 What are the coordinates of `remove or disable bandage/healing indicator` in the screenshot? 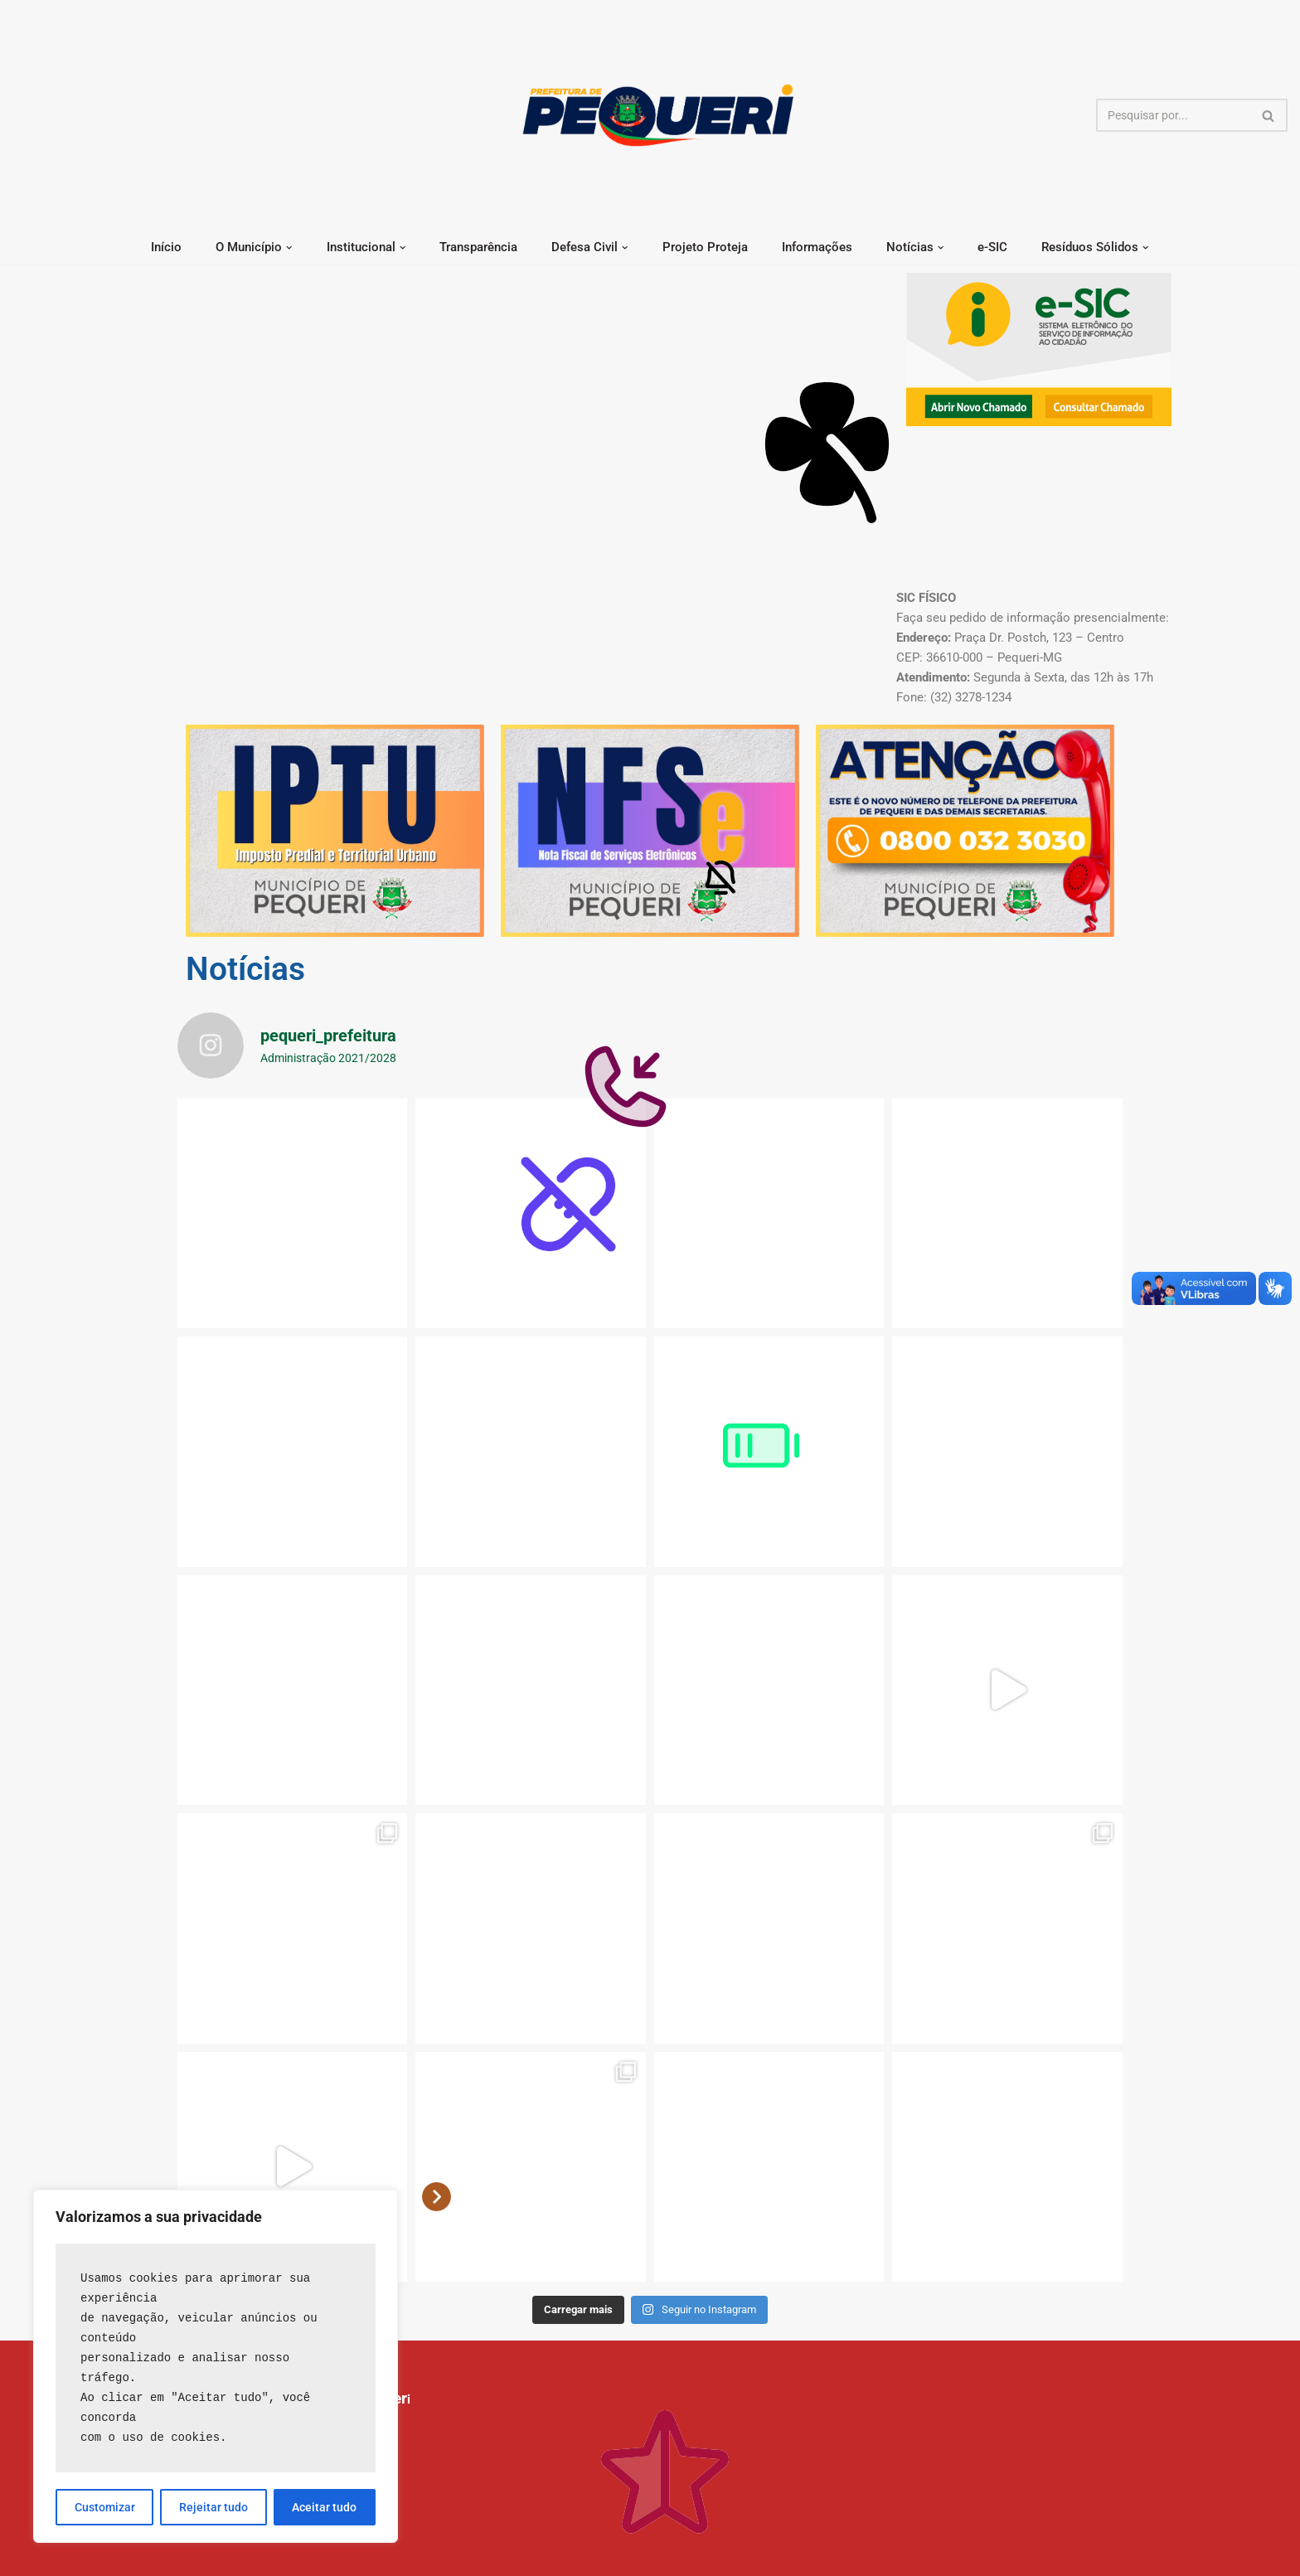 It's located at (568, 1204).